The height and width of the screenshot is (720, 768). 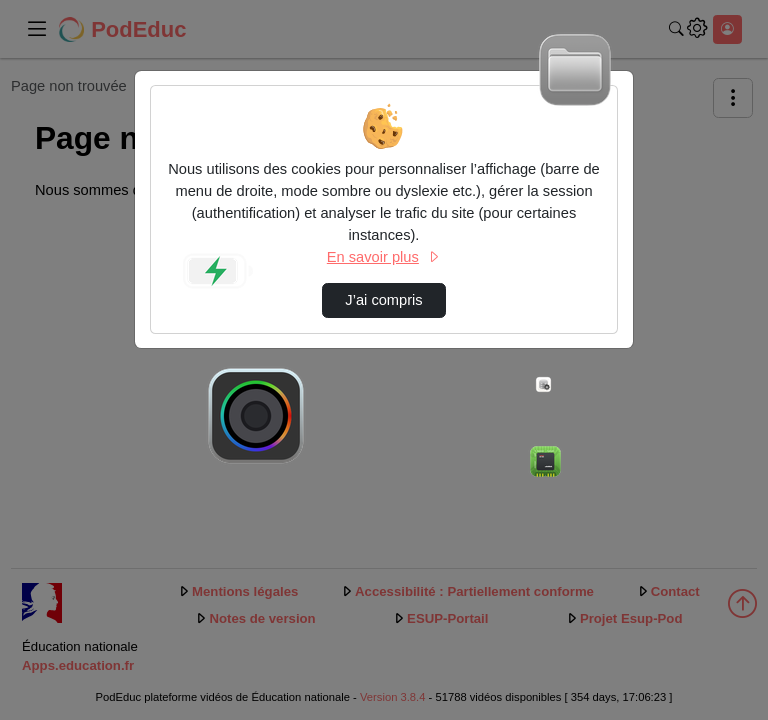 What do you see at coordinates (543, 384) in the screenshot?
I see `open gda database browser application` at bounding box center [543, 384].